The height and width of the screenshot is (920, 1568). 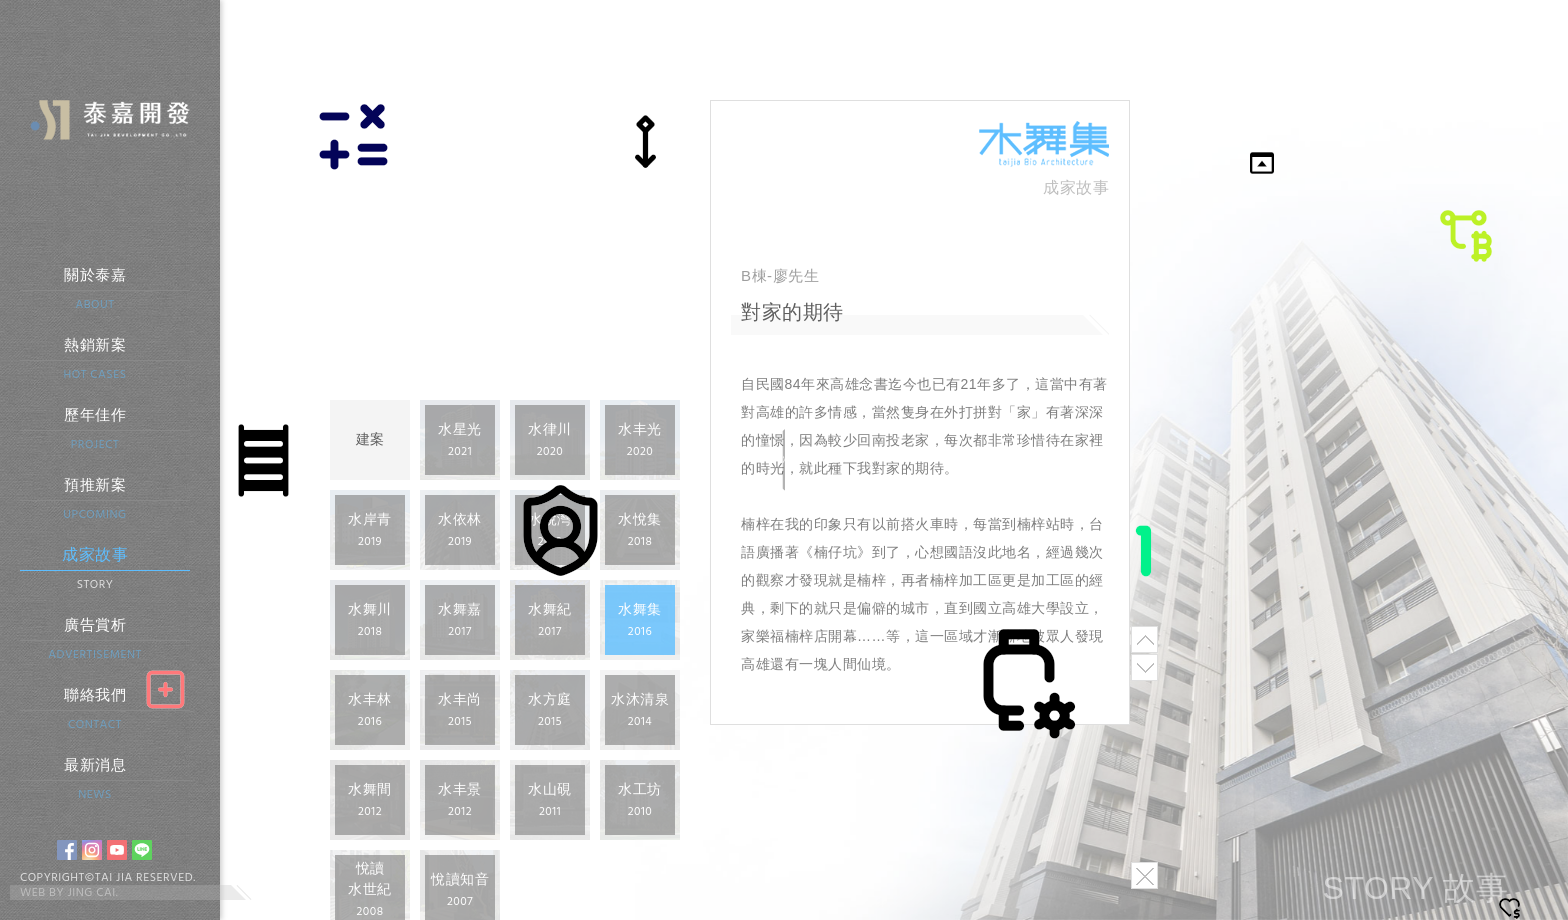 What do you see at coordinates (1146, 551) in the screenshot?
I see `indicates first item or top priority` at bounding box center [1146, 551].